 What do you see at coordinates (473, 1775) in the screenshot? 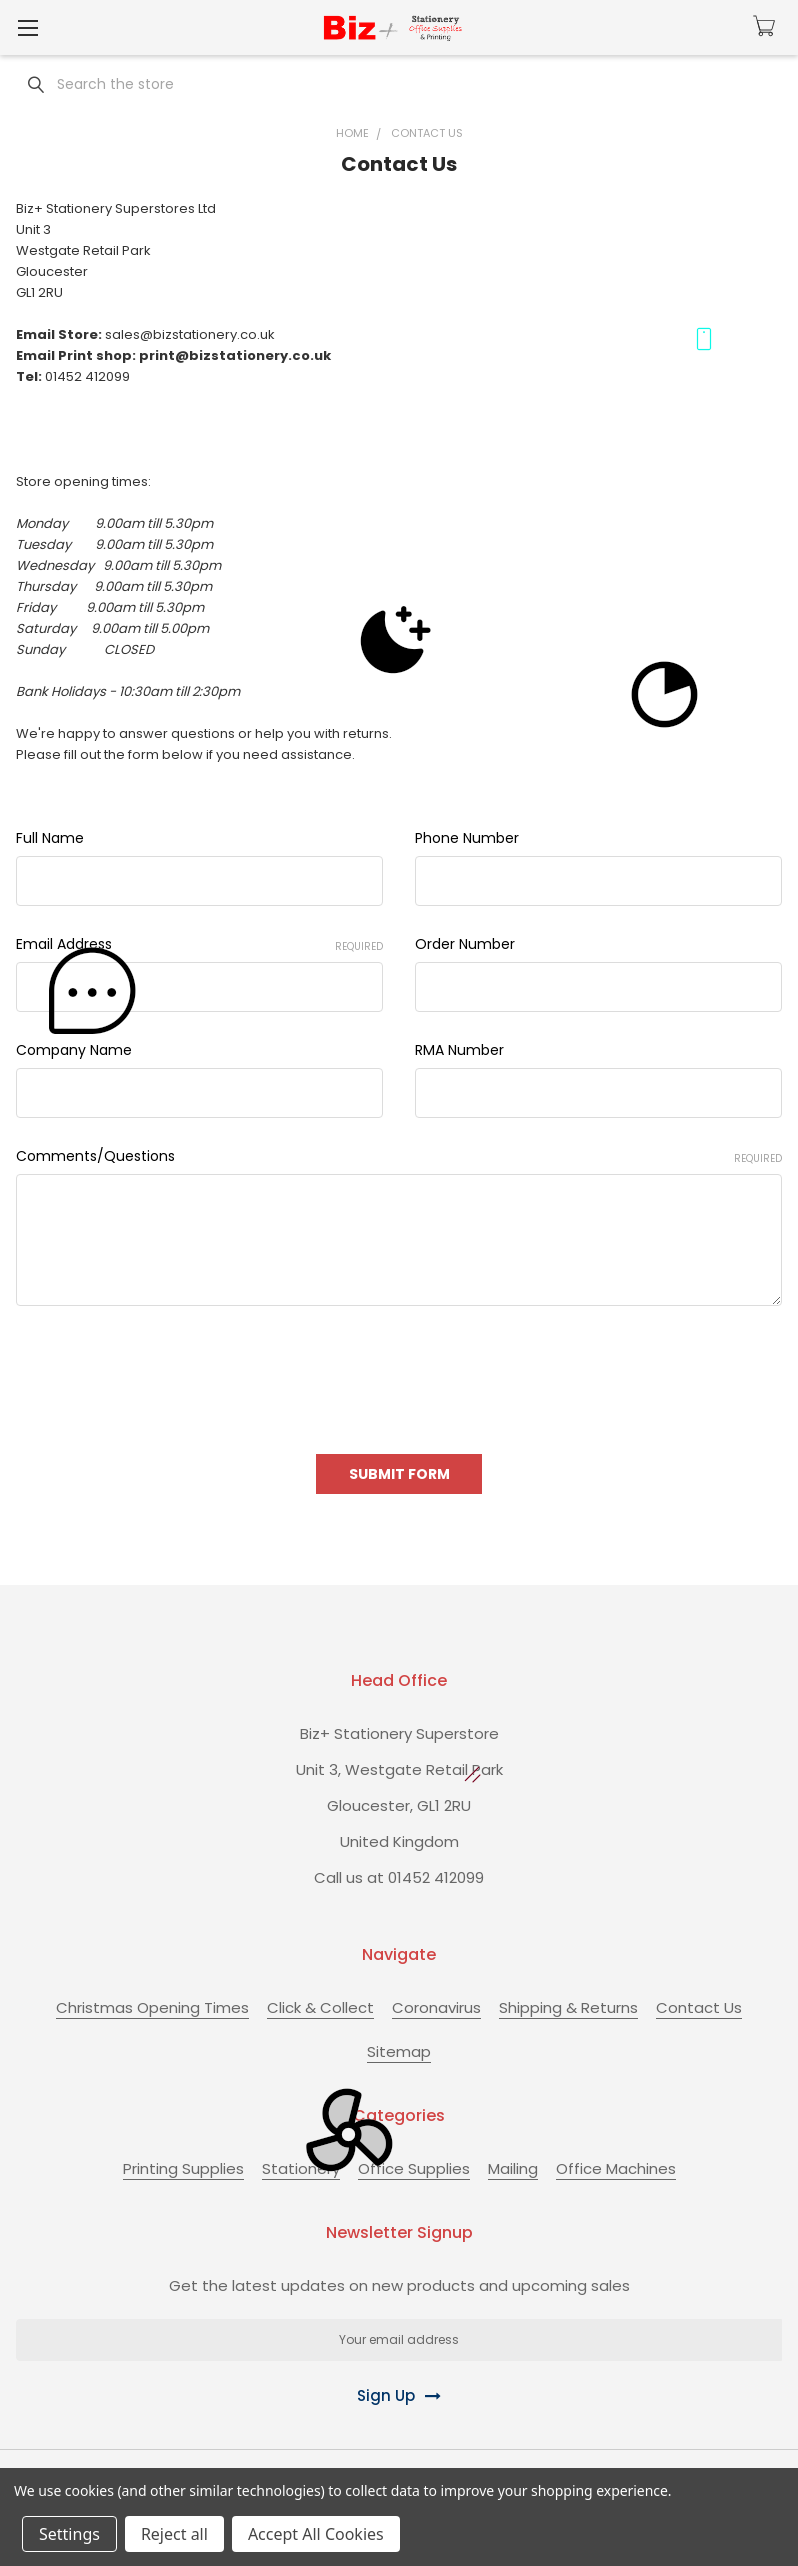
I see `indicates a count or tally of two items` at bounding box center [473, 1775].